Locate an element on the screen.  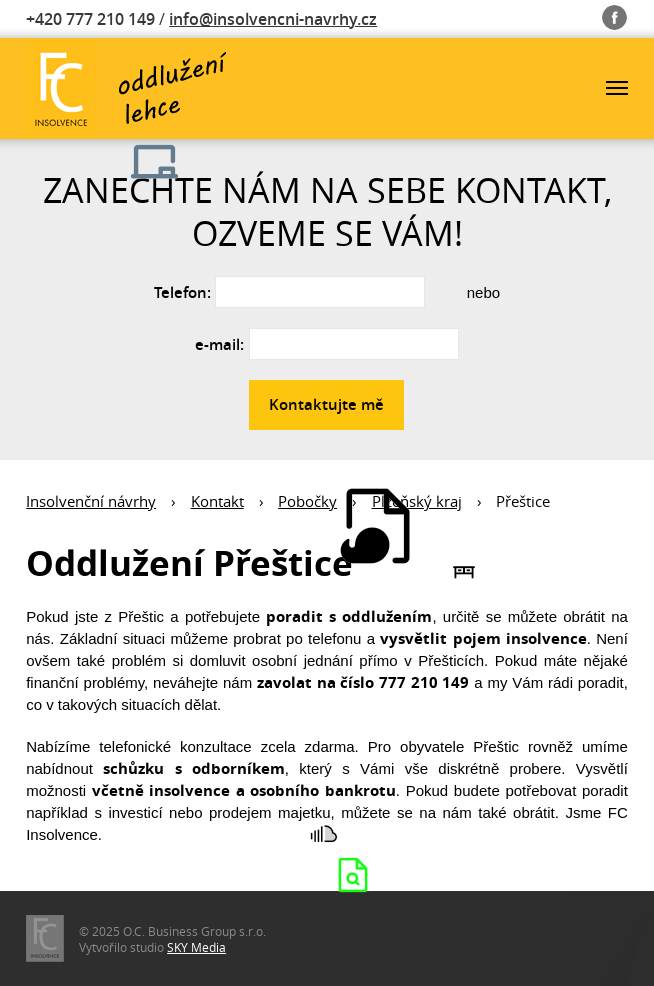
access cloud-synced files is located at coordinates (378, 526).